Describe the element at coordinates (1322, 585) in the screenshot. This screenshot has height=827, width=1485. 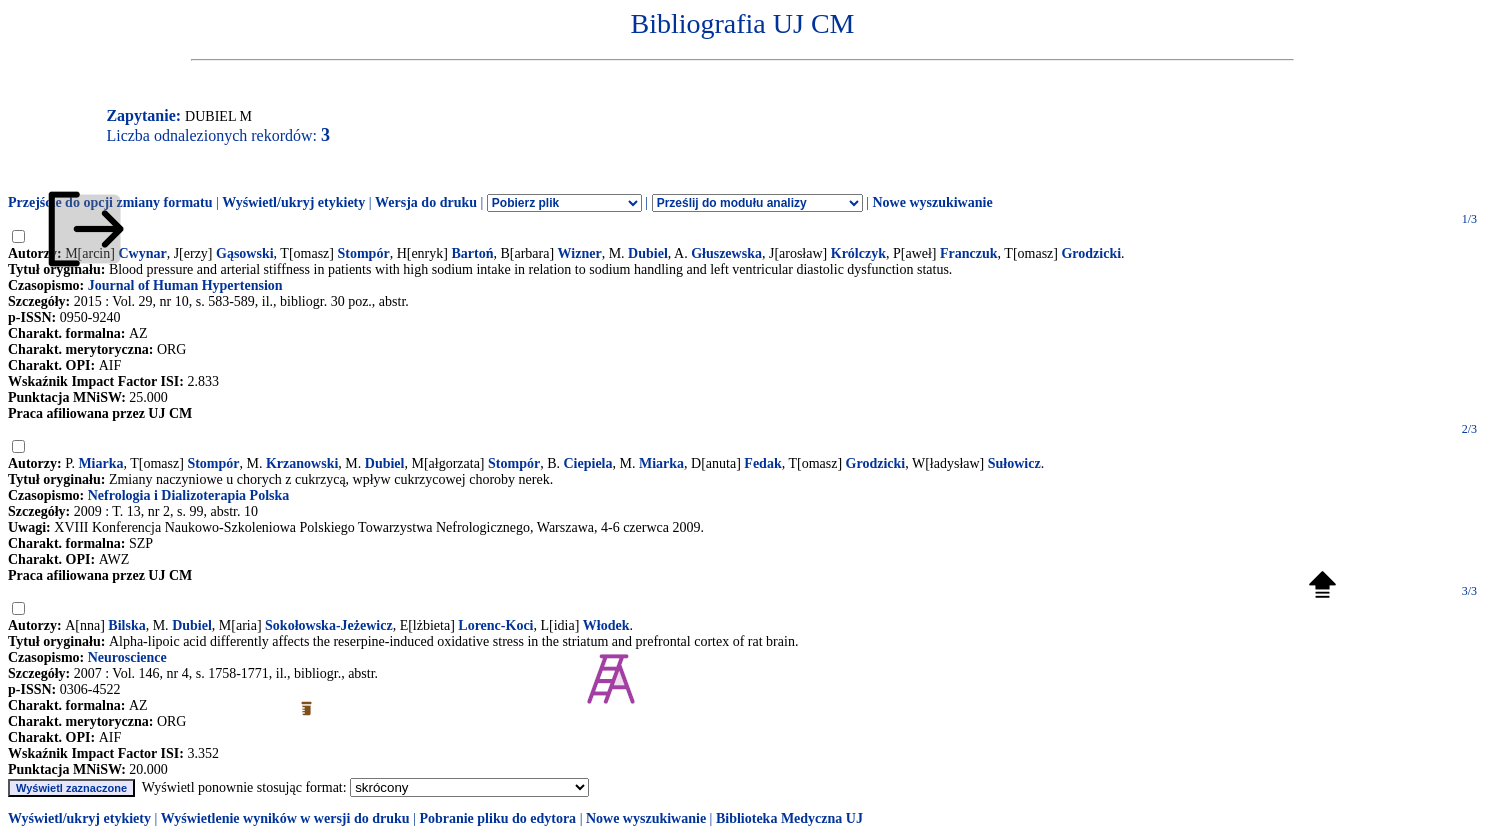
I see `upload file or content` at that location.